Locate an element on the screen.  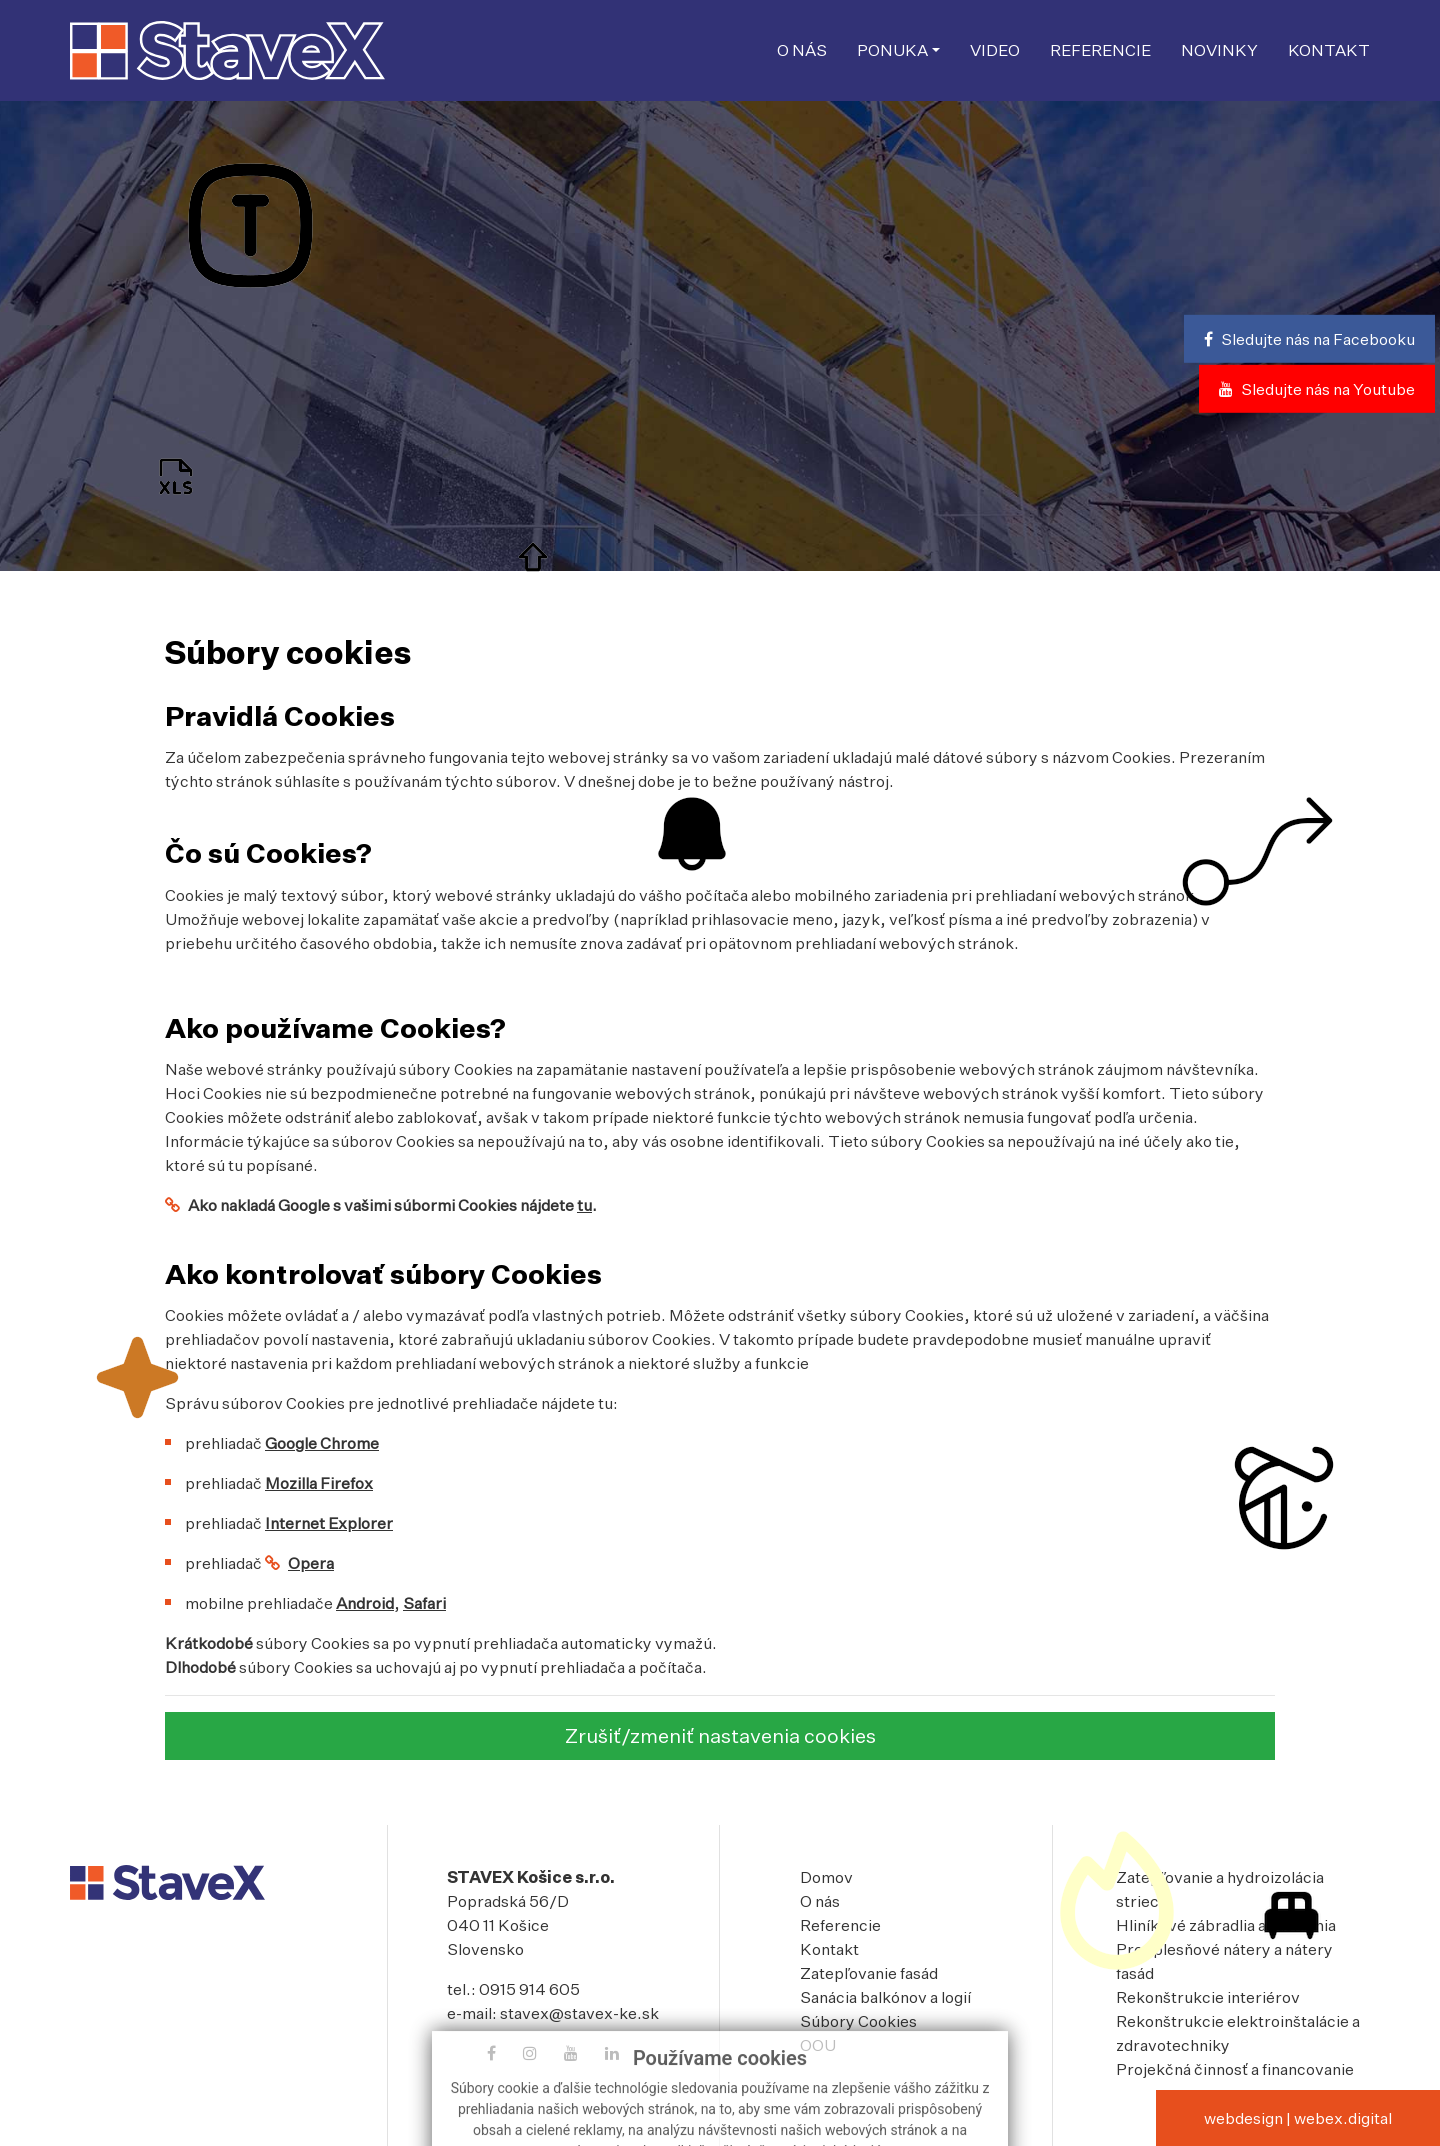
open or view an Excel spreadsheet file is located at coordinates (176, 478).